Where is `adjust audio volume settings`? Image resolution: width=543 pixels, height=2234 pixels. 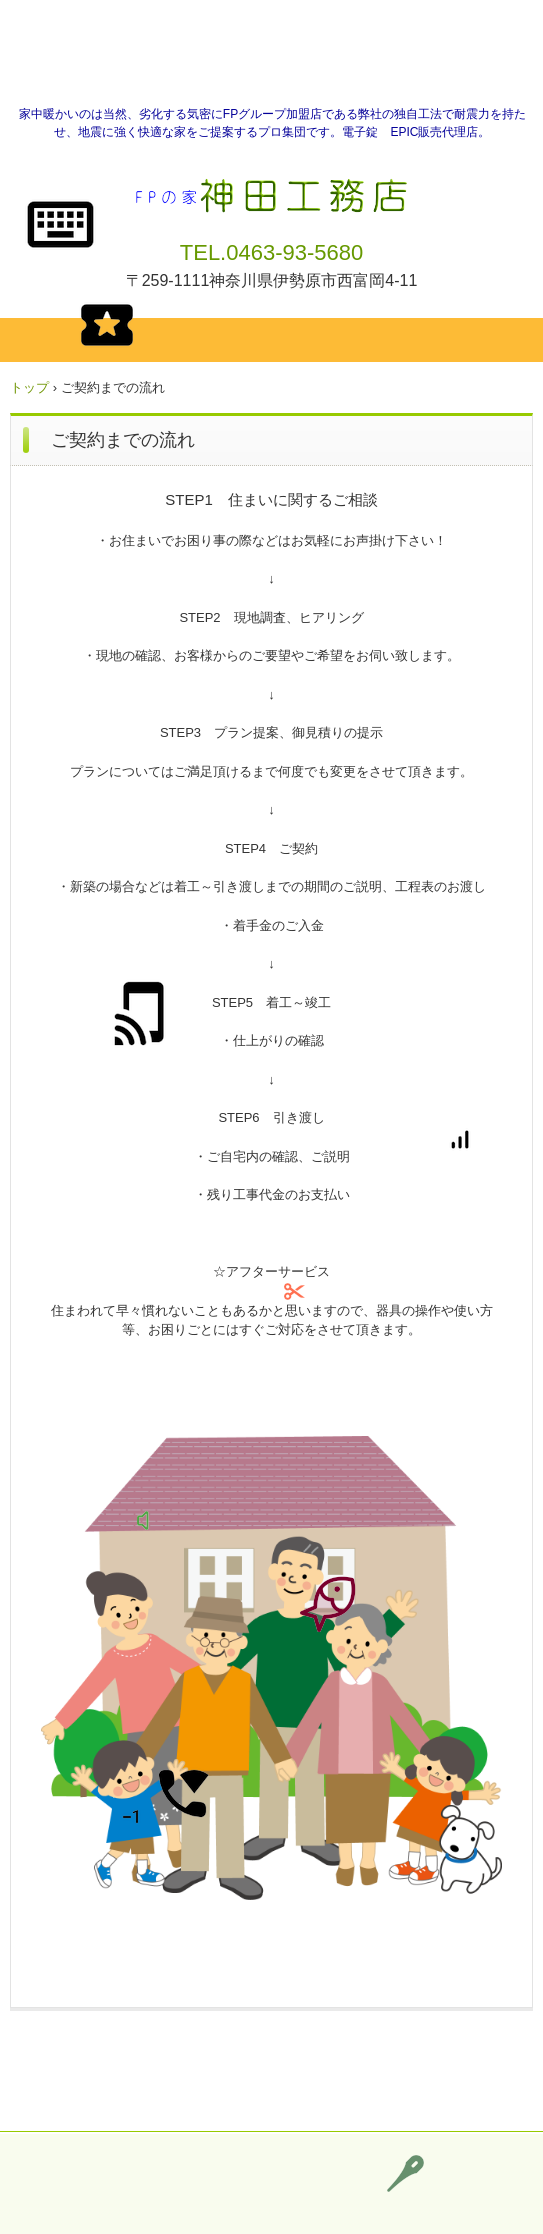
adjust audio volume settings is located at coordinates (148, 1520).